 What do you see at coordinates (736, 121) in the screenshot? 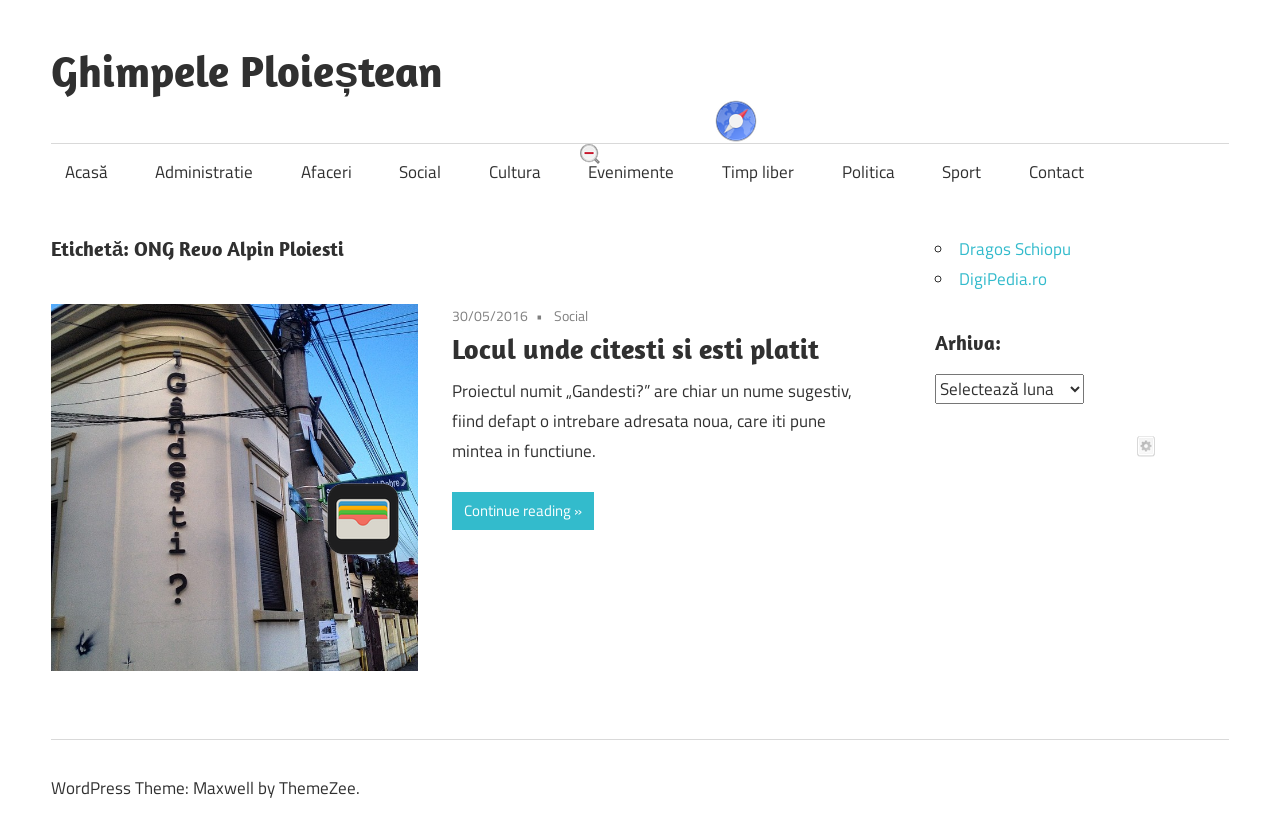
I see `open web browser application` at bounding box center [736, 121].